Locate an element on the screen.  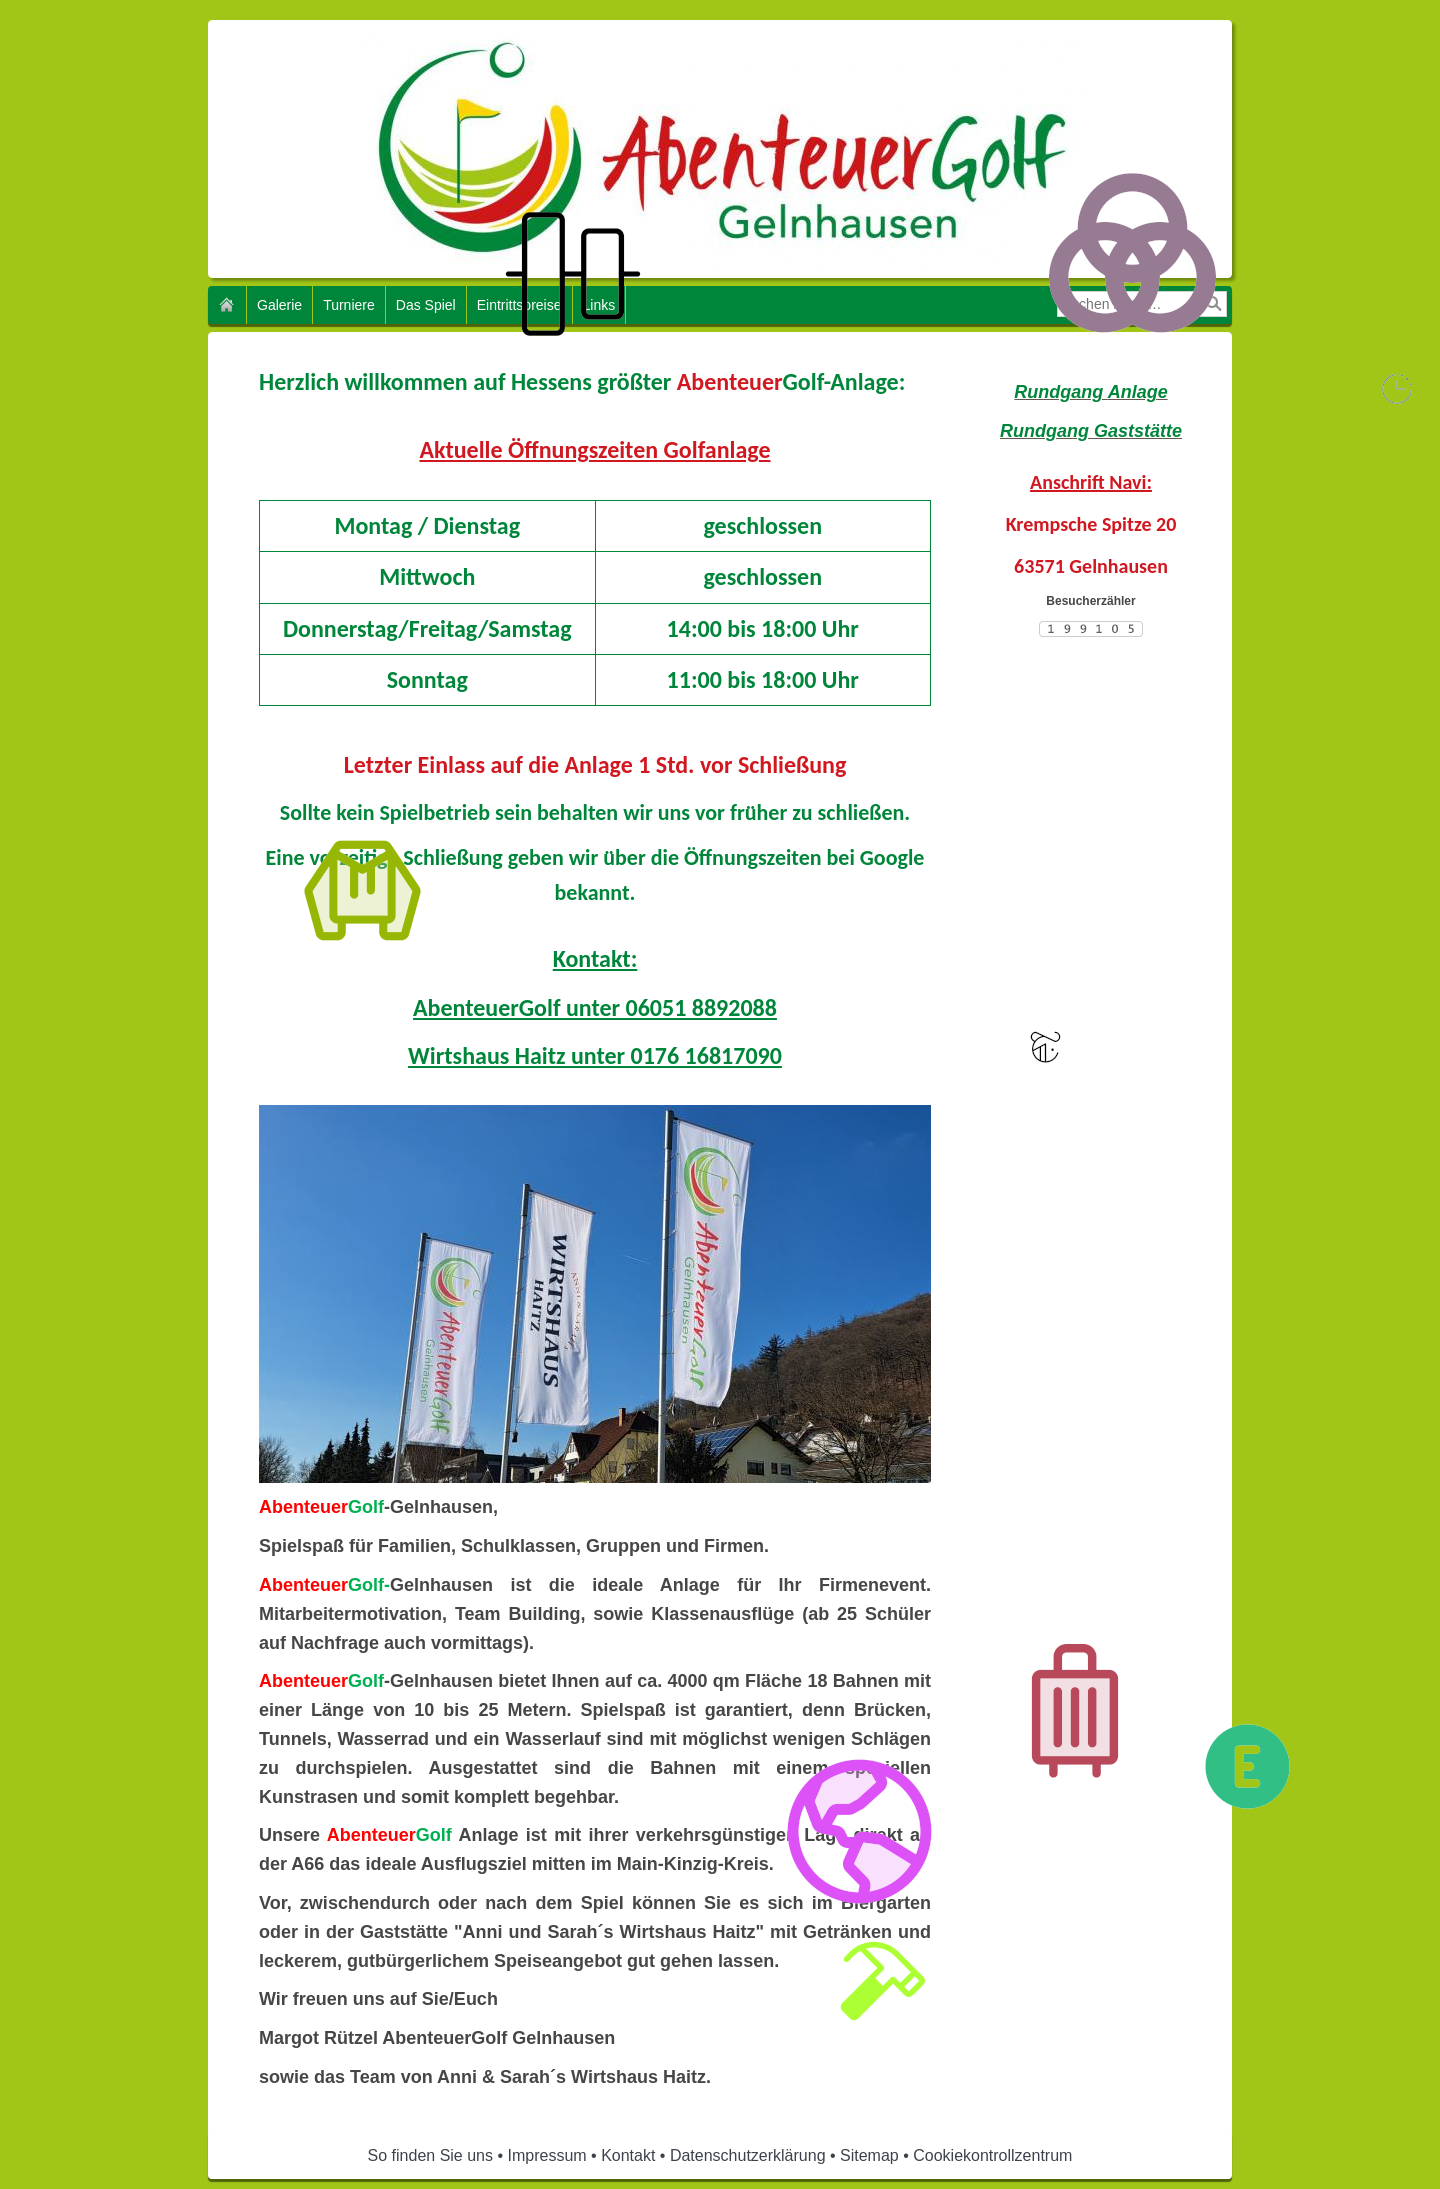
view countdown timer is located at coordinates (1397, 389).